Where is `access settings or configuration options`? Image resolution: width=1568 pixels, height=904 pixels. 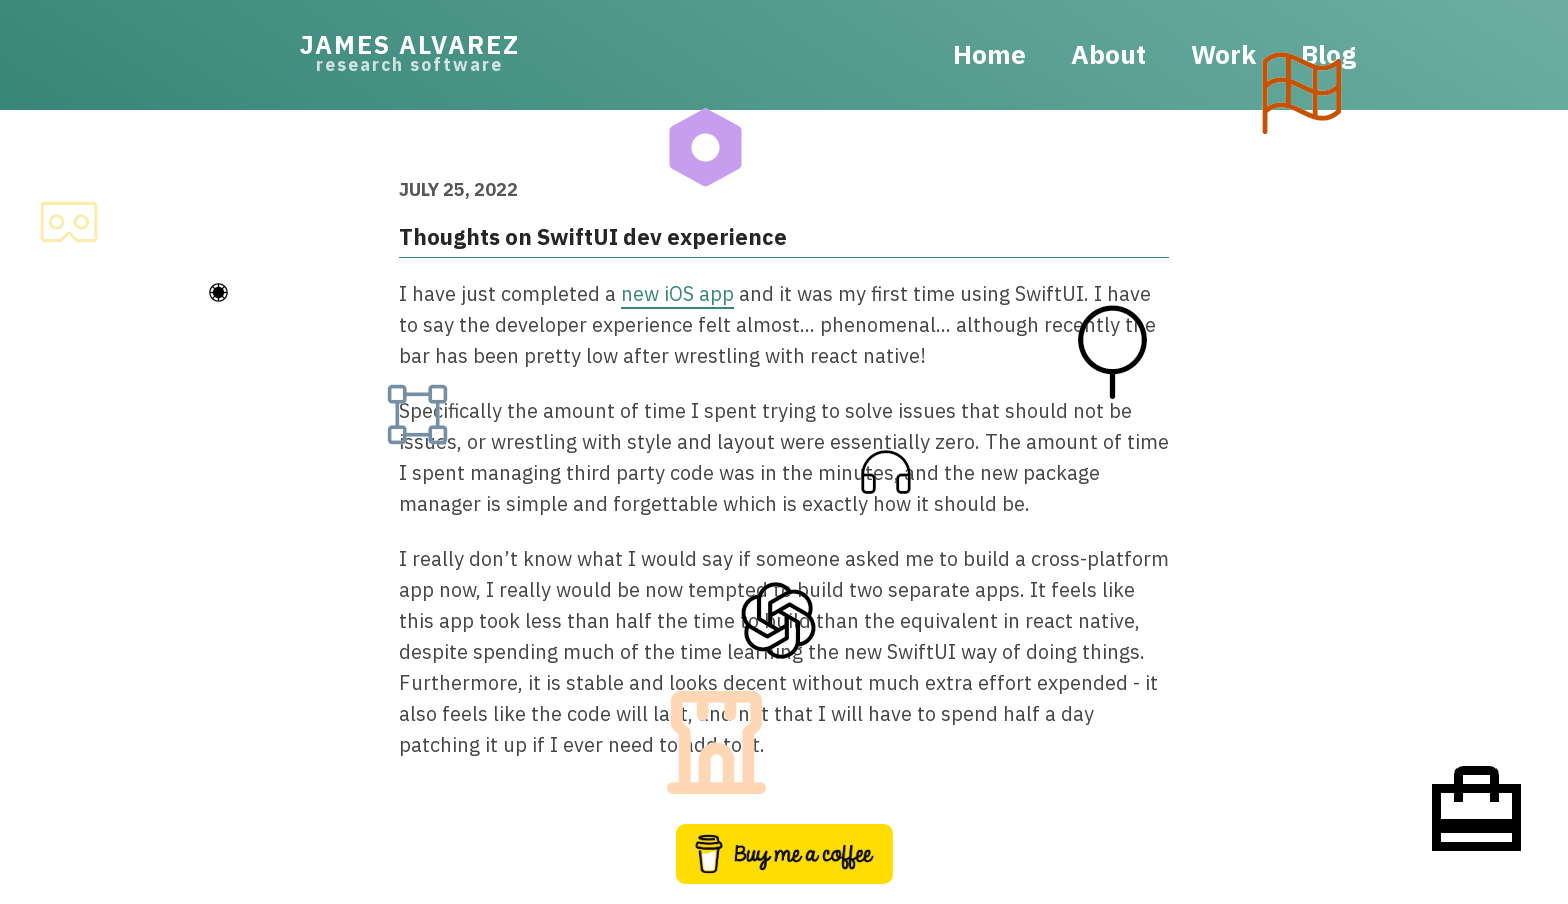
access settings or configuration options is located at coordinates (705, 147).